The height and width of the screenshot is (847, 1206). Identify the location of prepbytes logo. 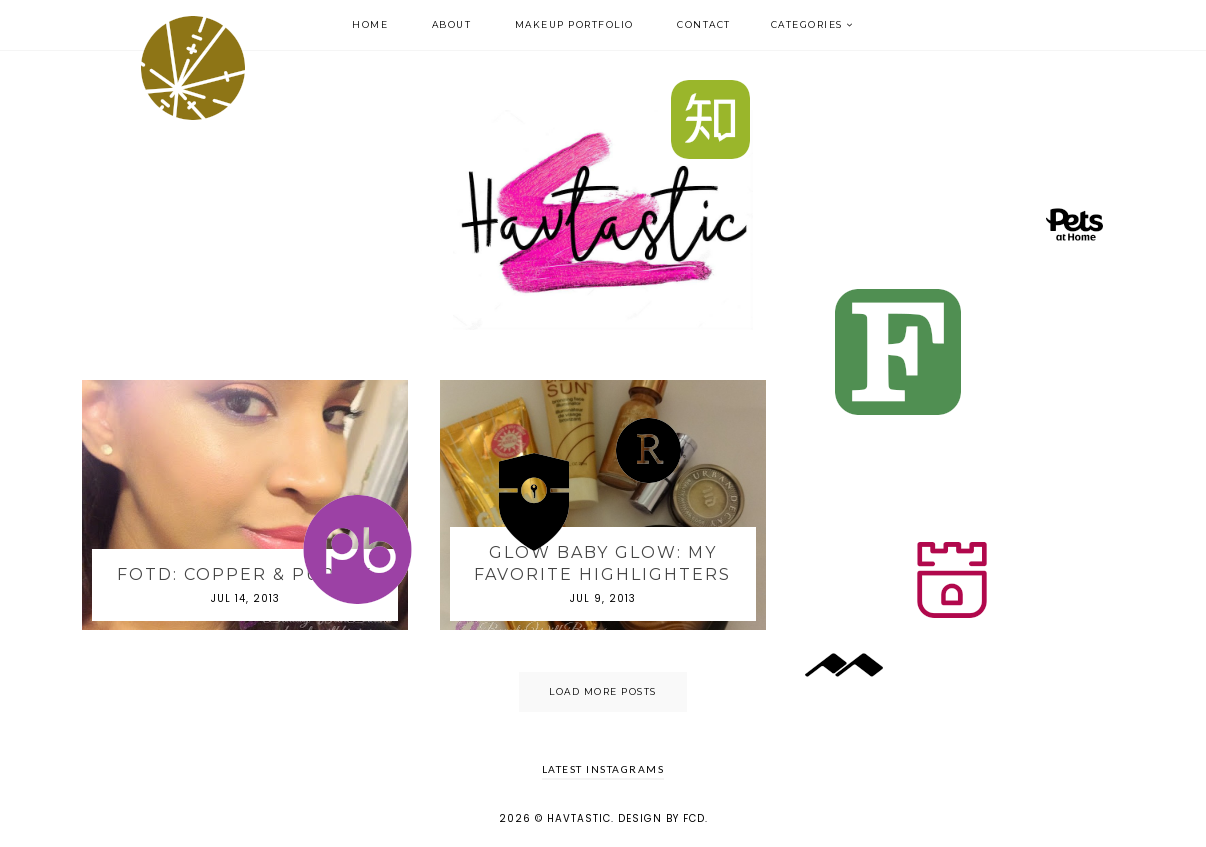
(357, 549).